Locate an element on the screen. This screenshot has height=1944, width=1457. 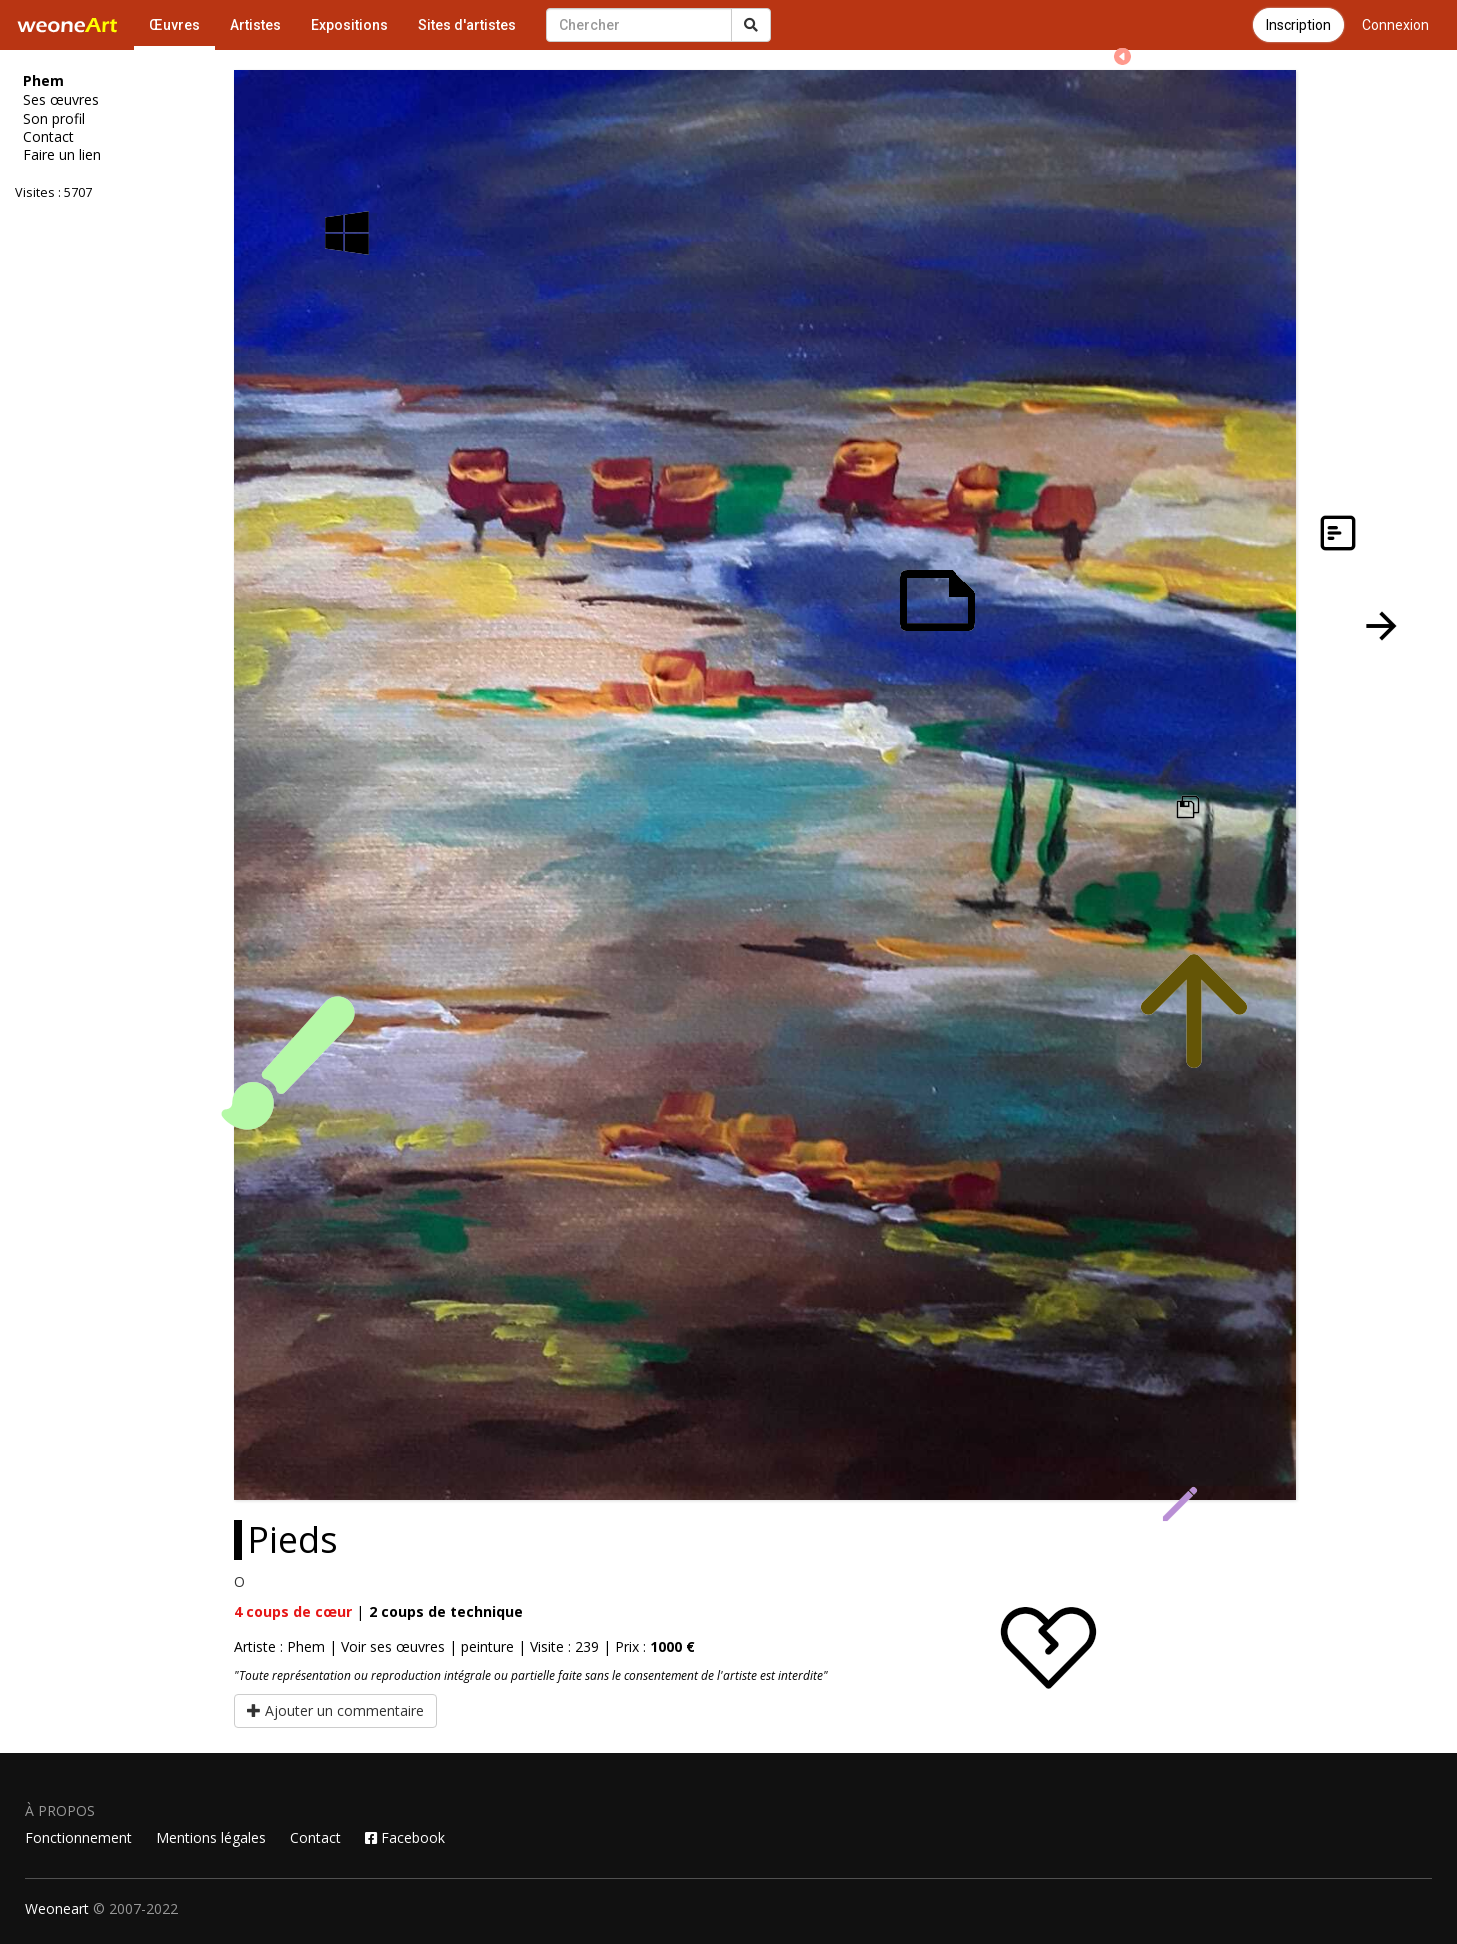
create a new note is located at coordinates (937, 600).